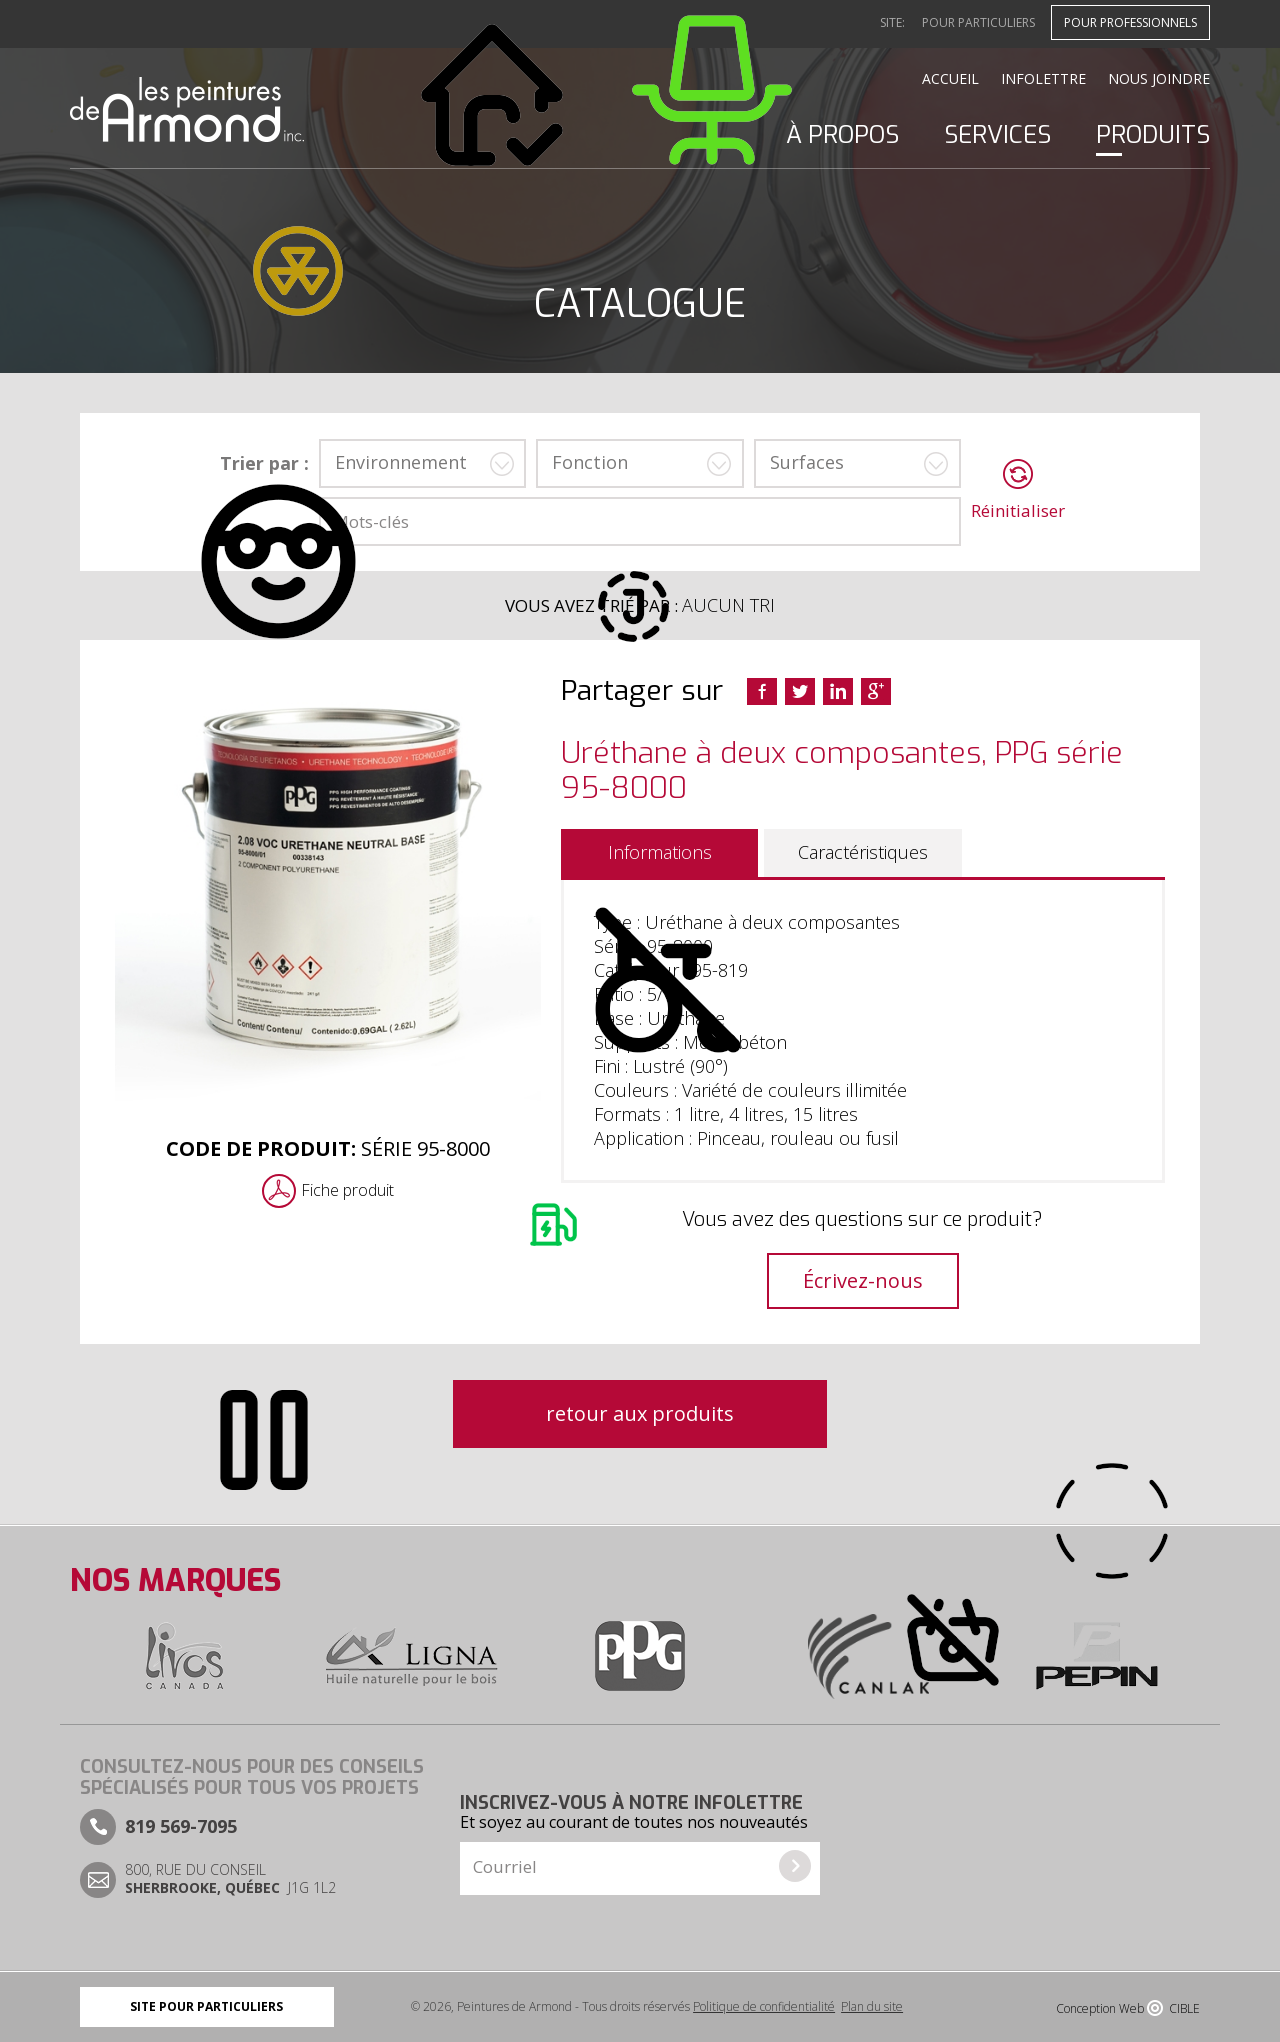 The height and width of the screenshot is (2042, 1280). I want to click on indicates a pending or in-progress item labeled "J", so click(633, 606).